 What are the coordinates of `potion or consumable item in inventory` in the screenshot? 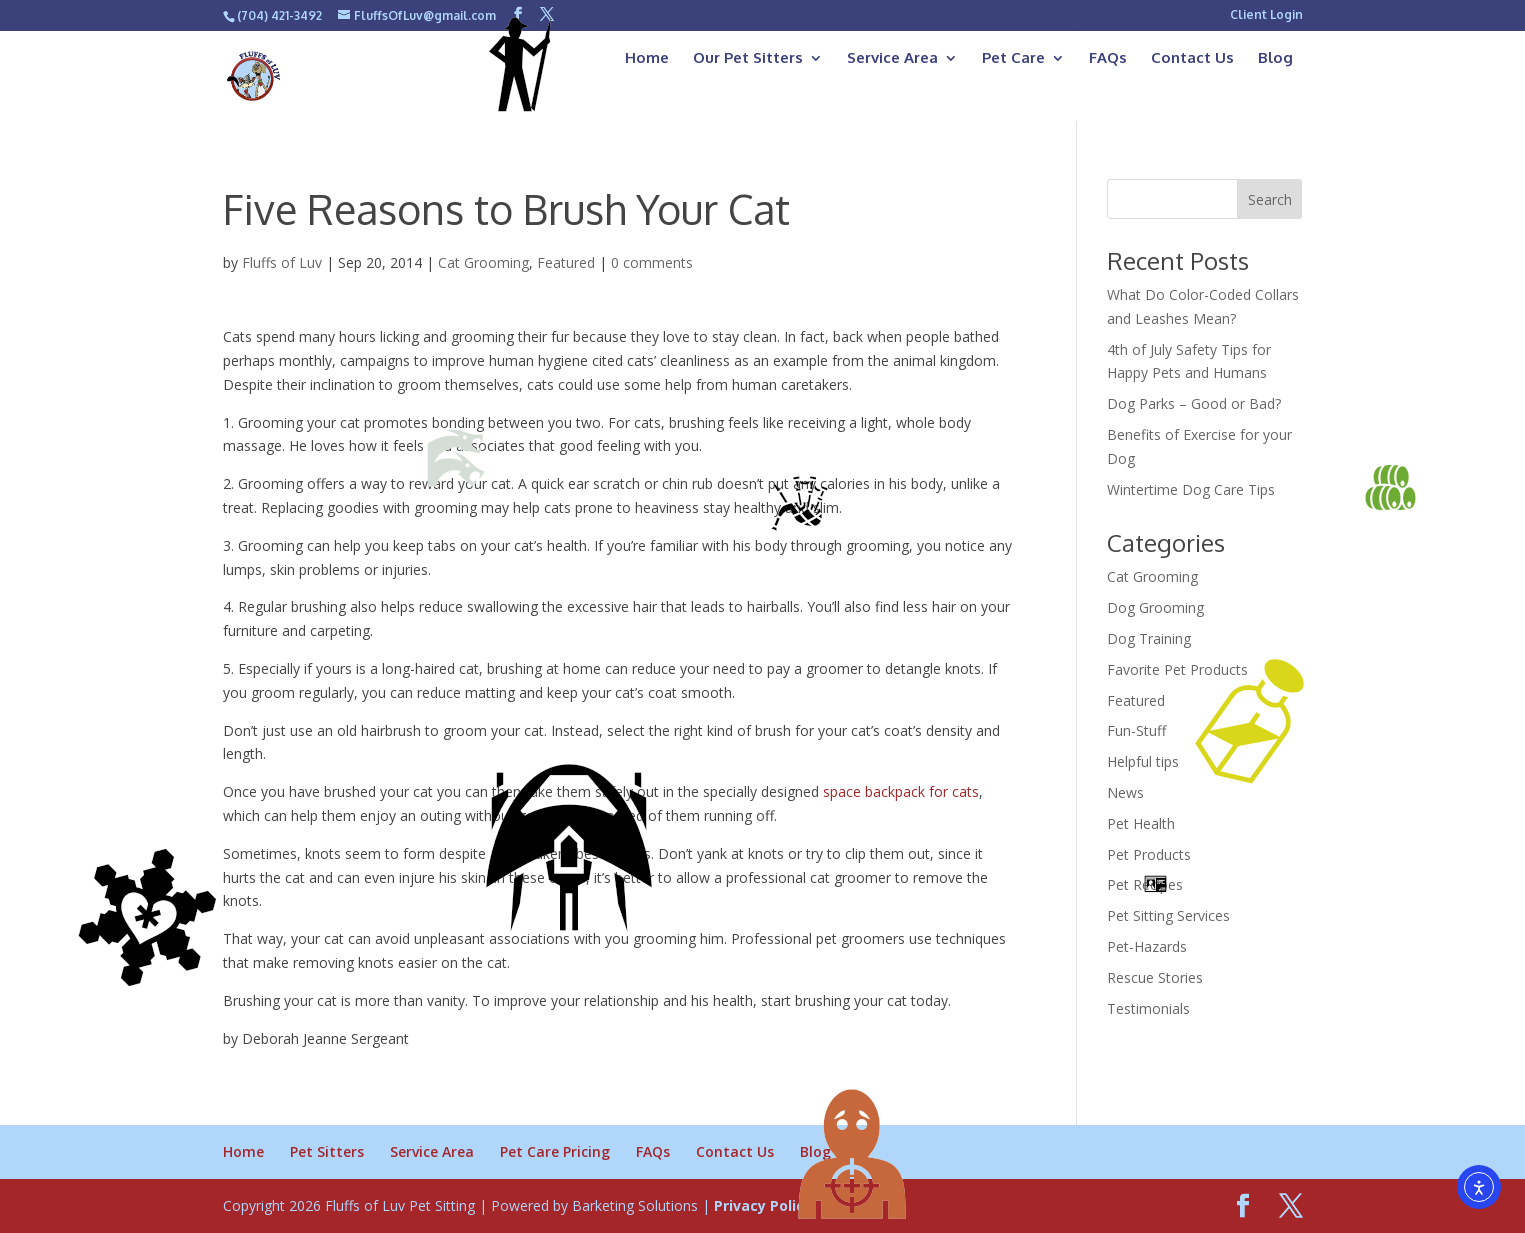 It's located at (1251, 721).